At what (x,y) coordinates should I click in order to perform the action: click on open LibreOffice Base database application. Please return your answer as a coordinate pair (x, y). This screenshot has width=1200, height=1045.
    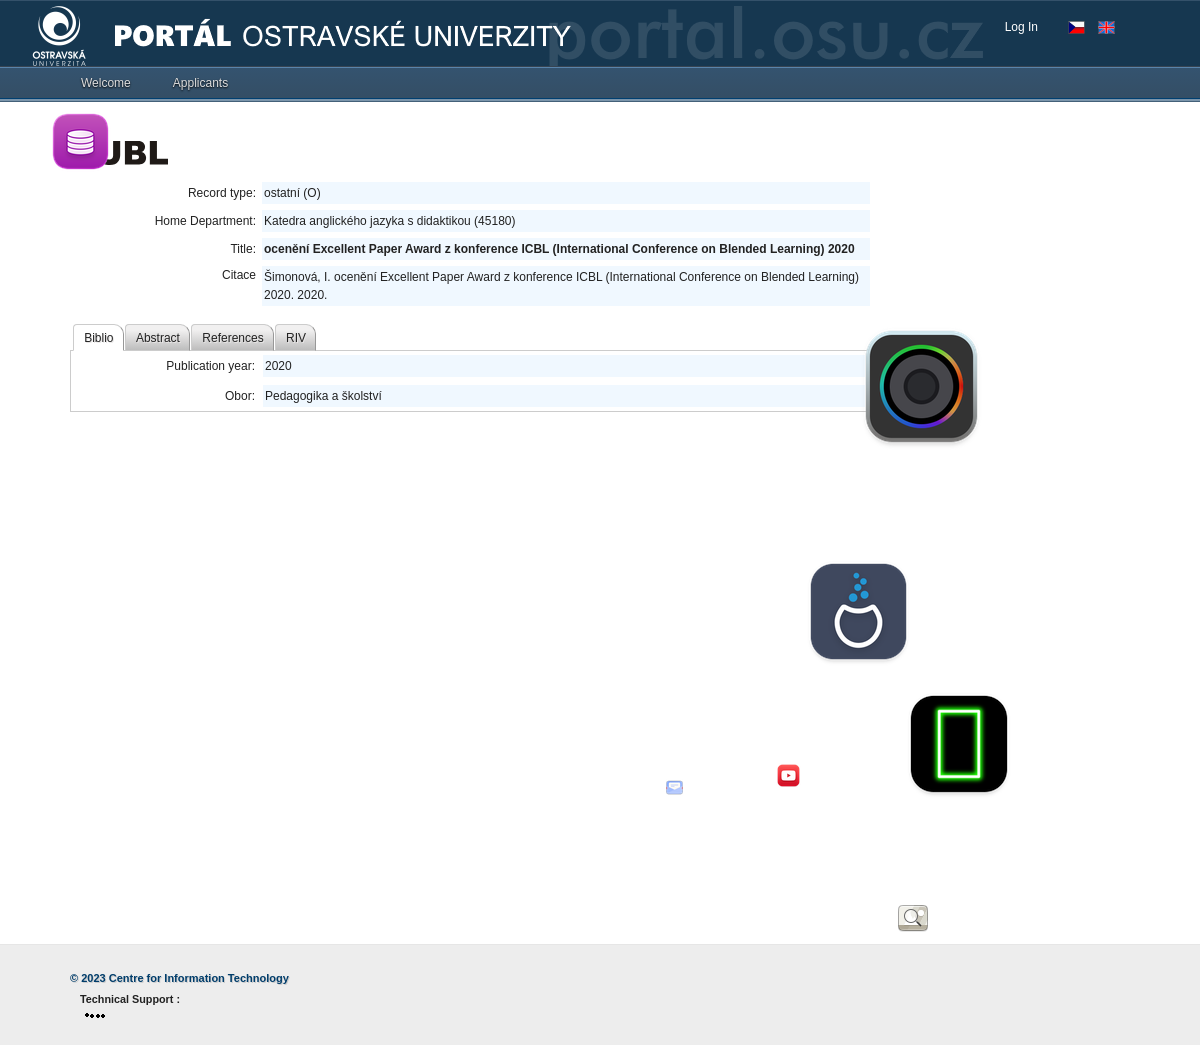
    Looking at the image, I should click on (80, 141).